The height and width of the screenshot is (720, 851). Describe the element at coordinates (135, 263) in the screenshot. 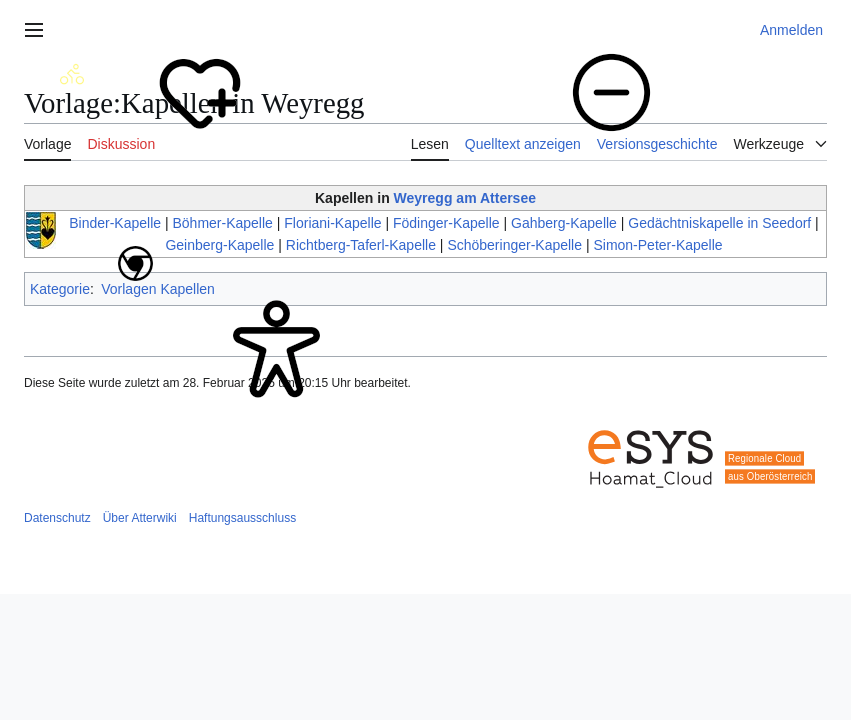

I see `open Google Chrome browser` at that location.